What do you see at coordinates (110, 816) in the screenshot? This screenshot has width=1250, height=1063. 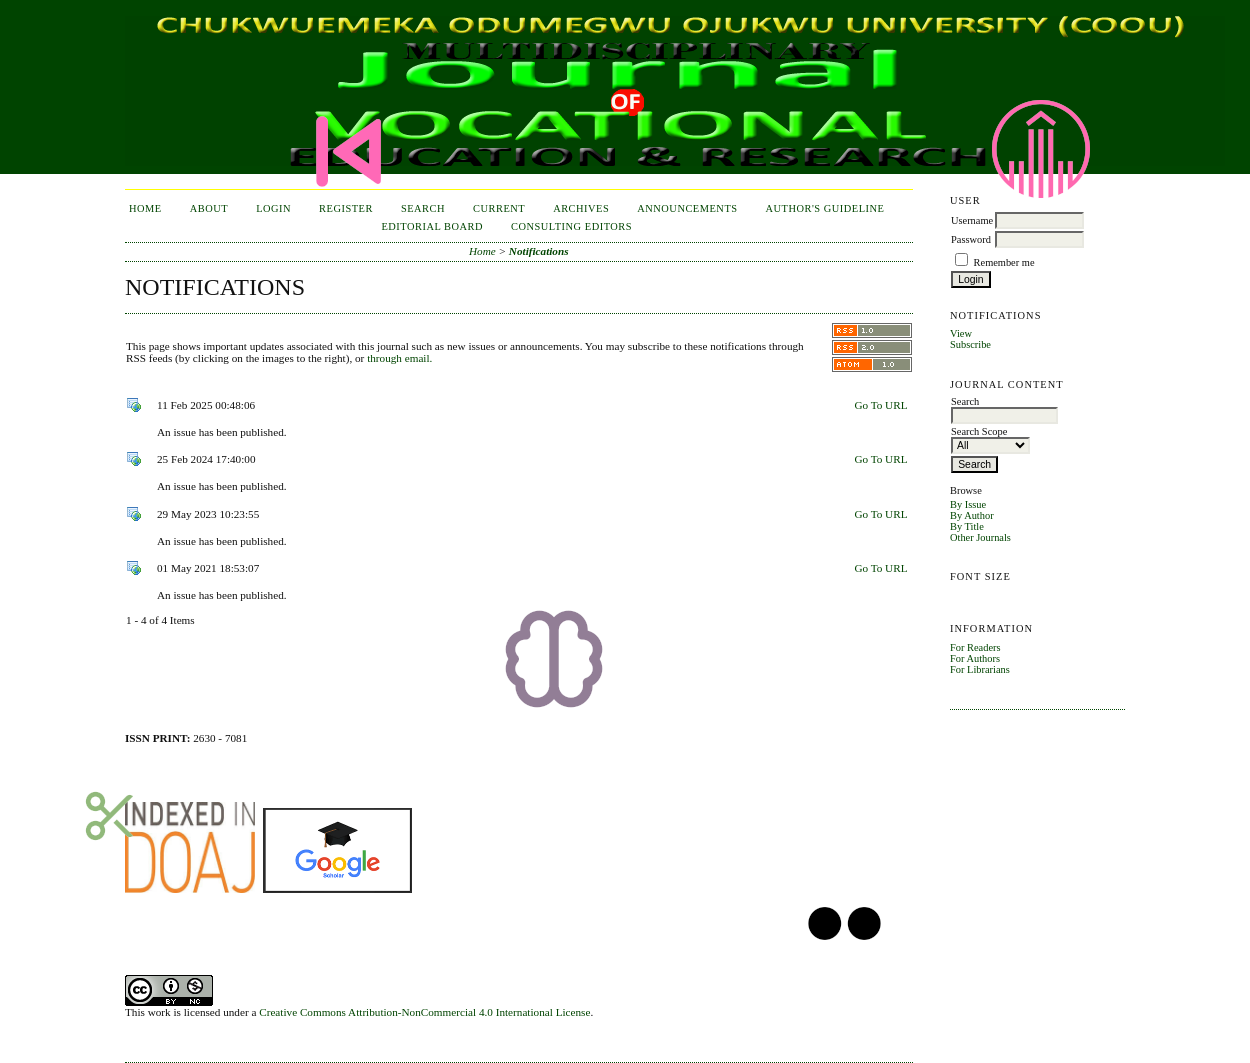 I see `cut selected content` at bounding box center [110, 816].